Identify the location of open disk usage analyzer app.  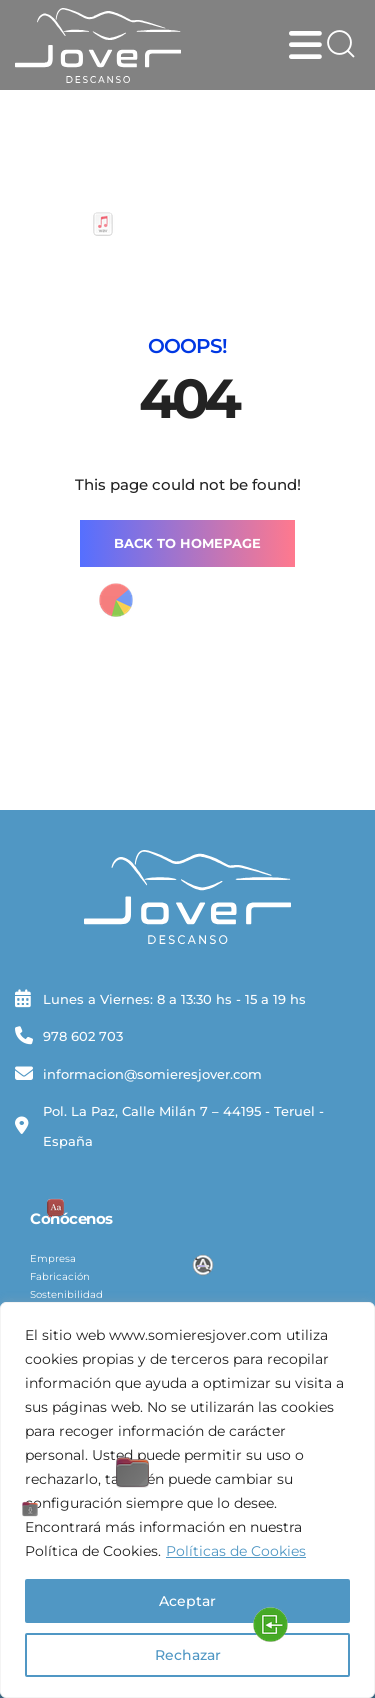
(116, 600).